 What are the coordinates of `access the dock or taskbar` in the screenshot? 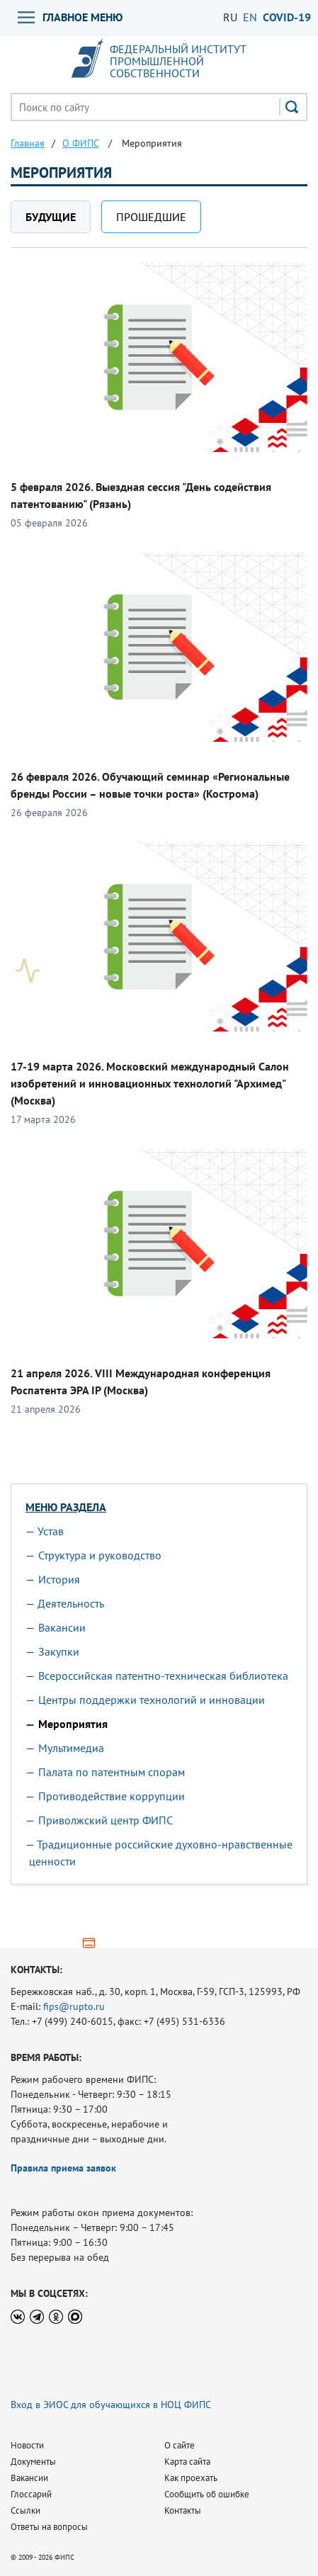 It's located at (89, 1943).